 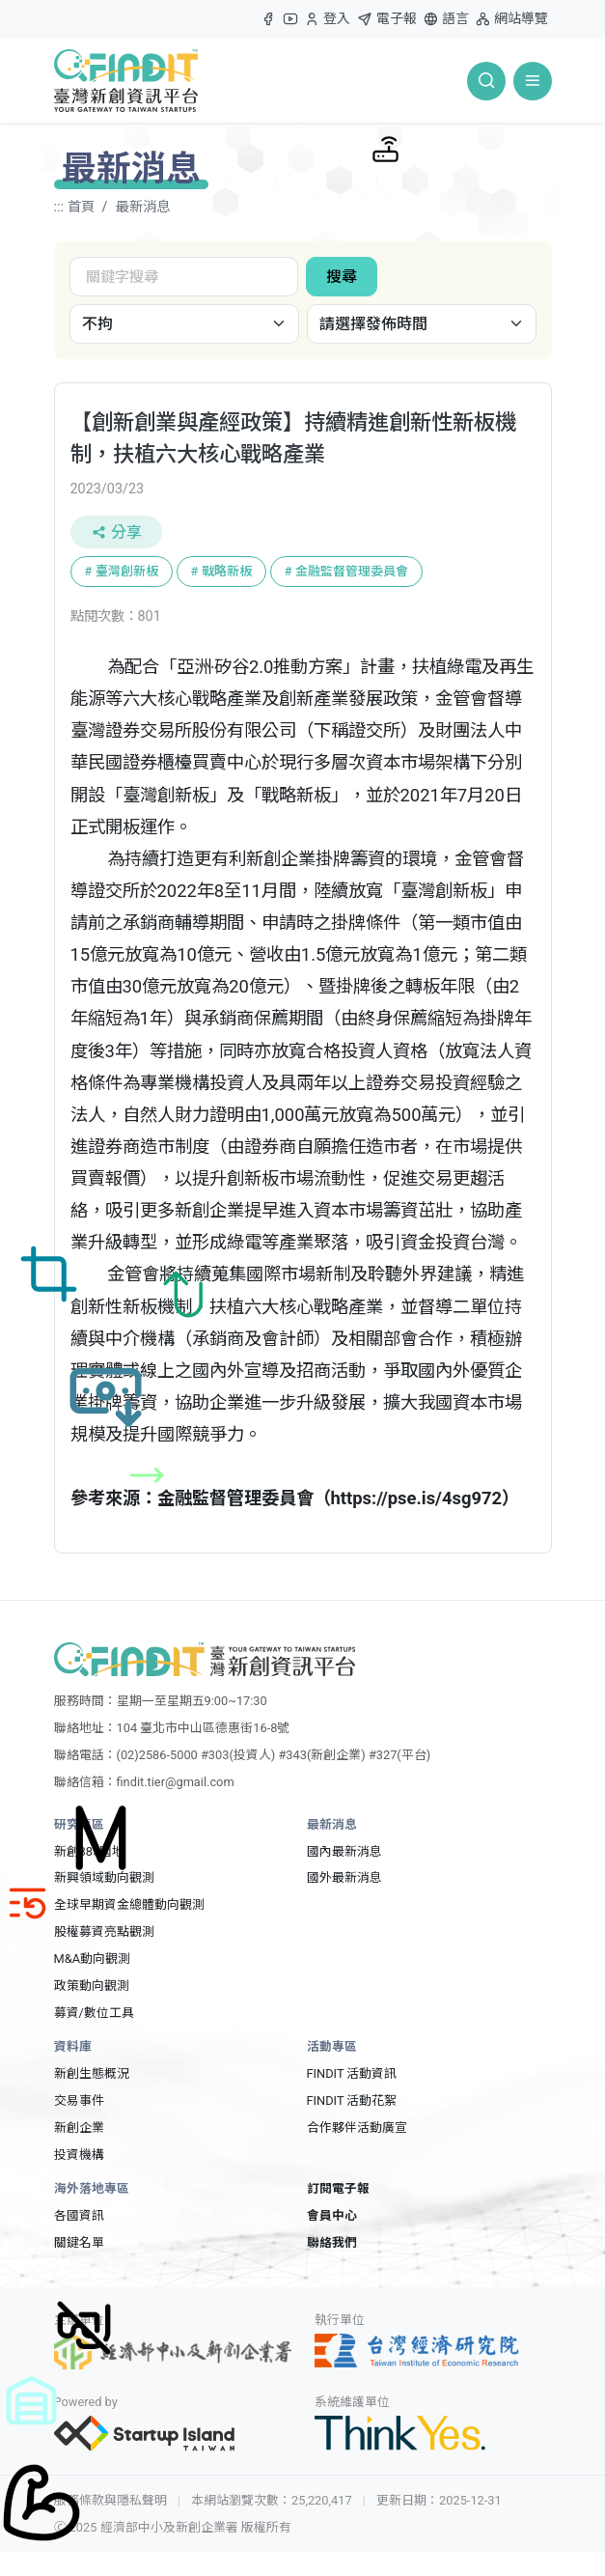 What do you see at coordinates (184, 1294) in the screenshot?
I see `undo or go back to previous state` at bounding box center [184, 1294].